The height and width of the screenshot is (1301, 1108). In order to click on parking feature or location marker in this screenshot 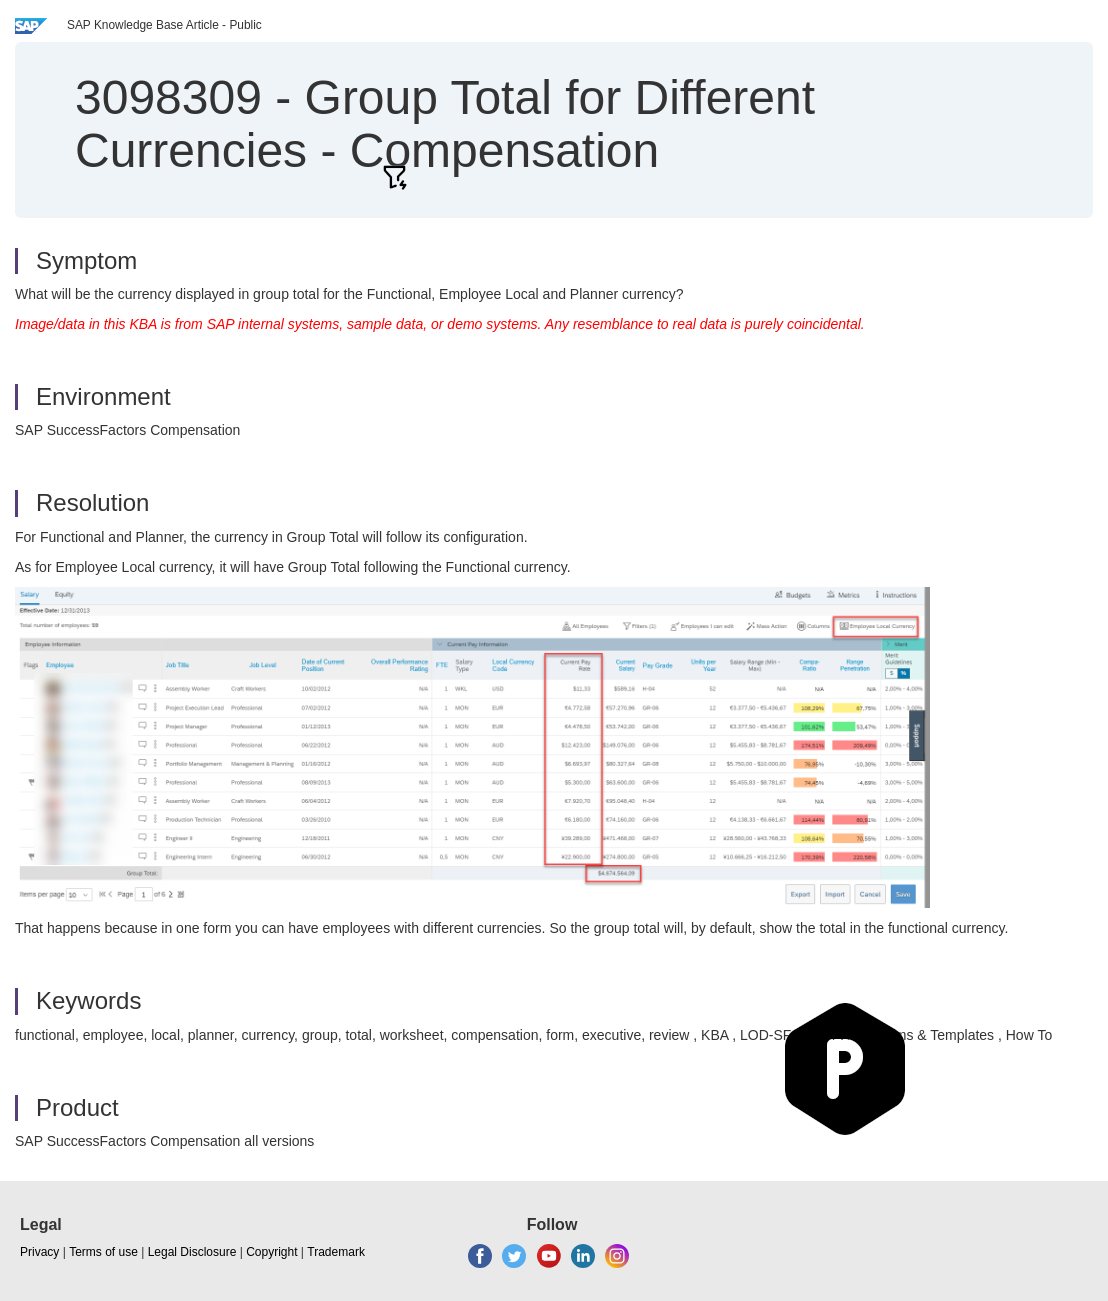, I will do `click(845, 1069)`.